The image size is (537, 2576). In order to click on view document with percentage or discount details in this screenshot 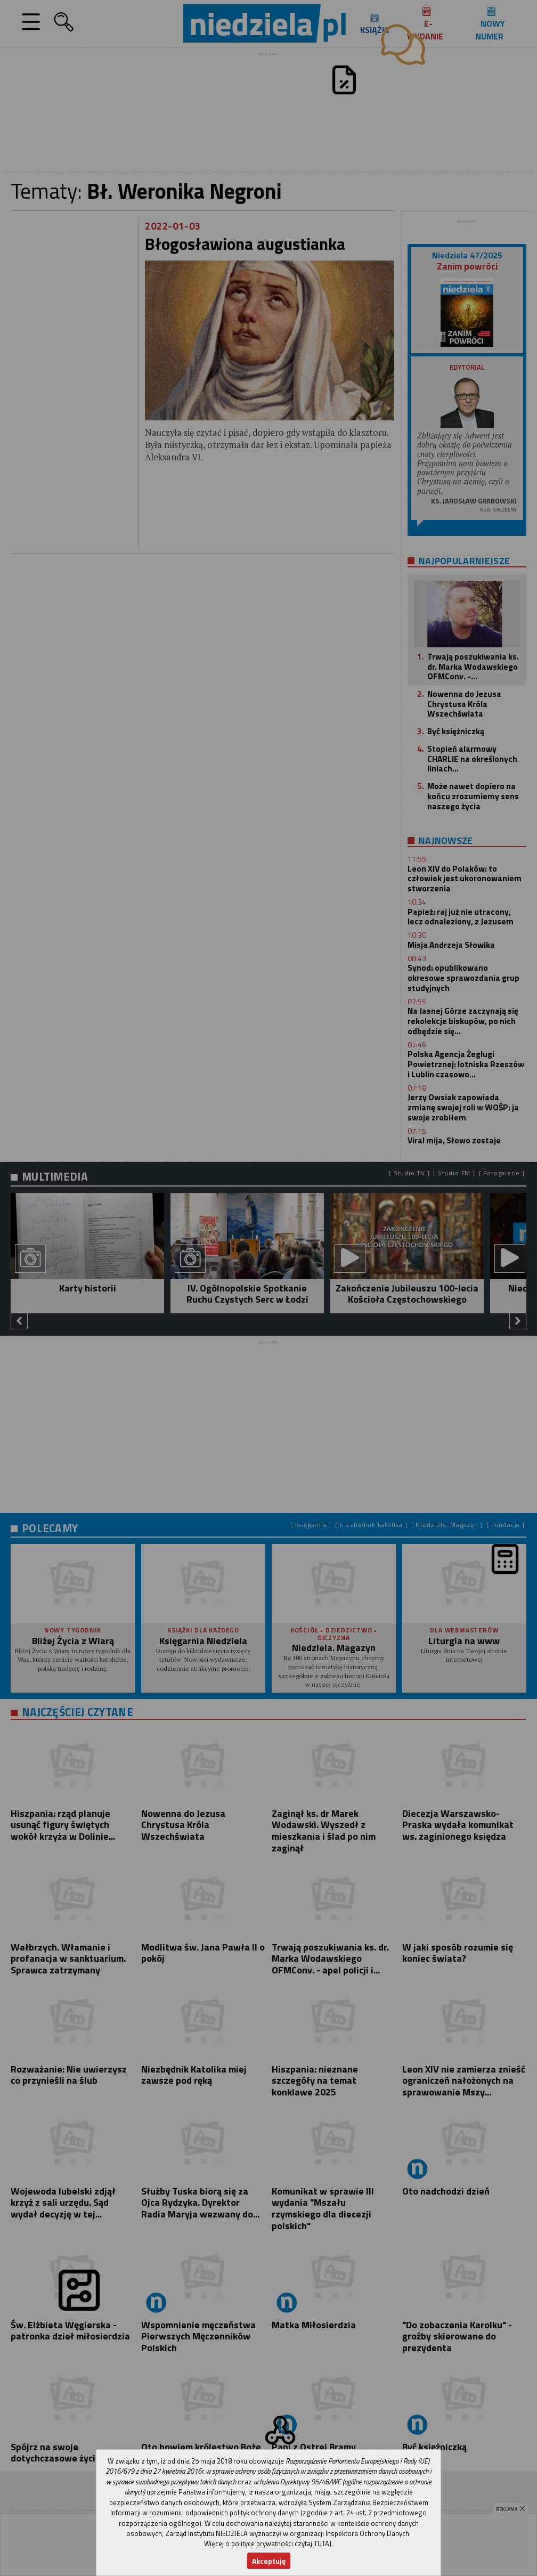, I will do `click(344, 80)`.